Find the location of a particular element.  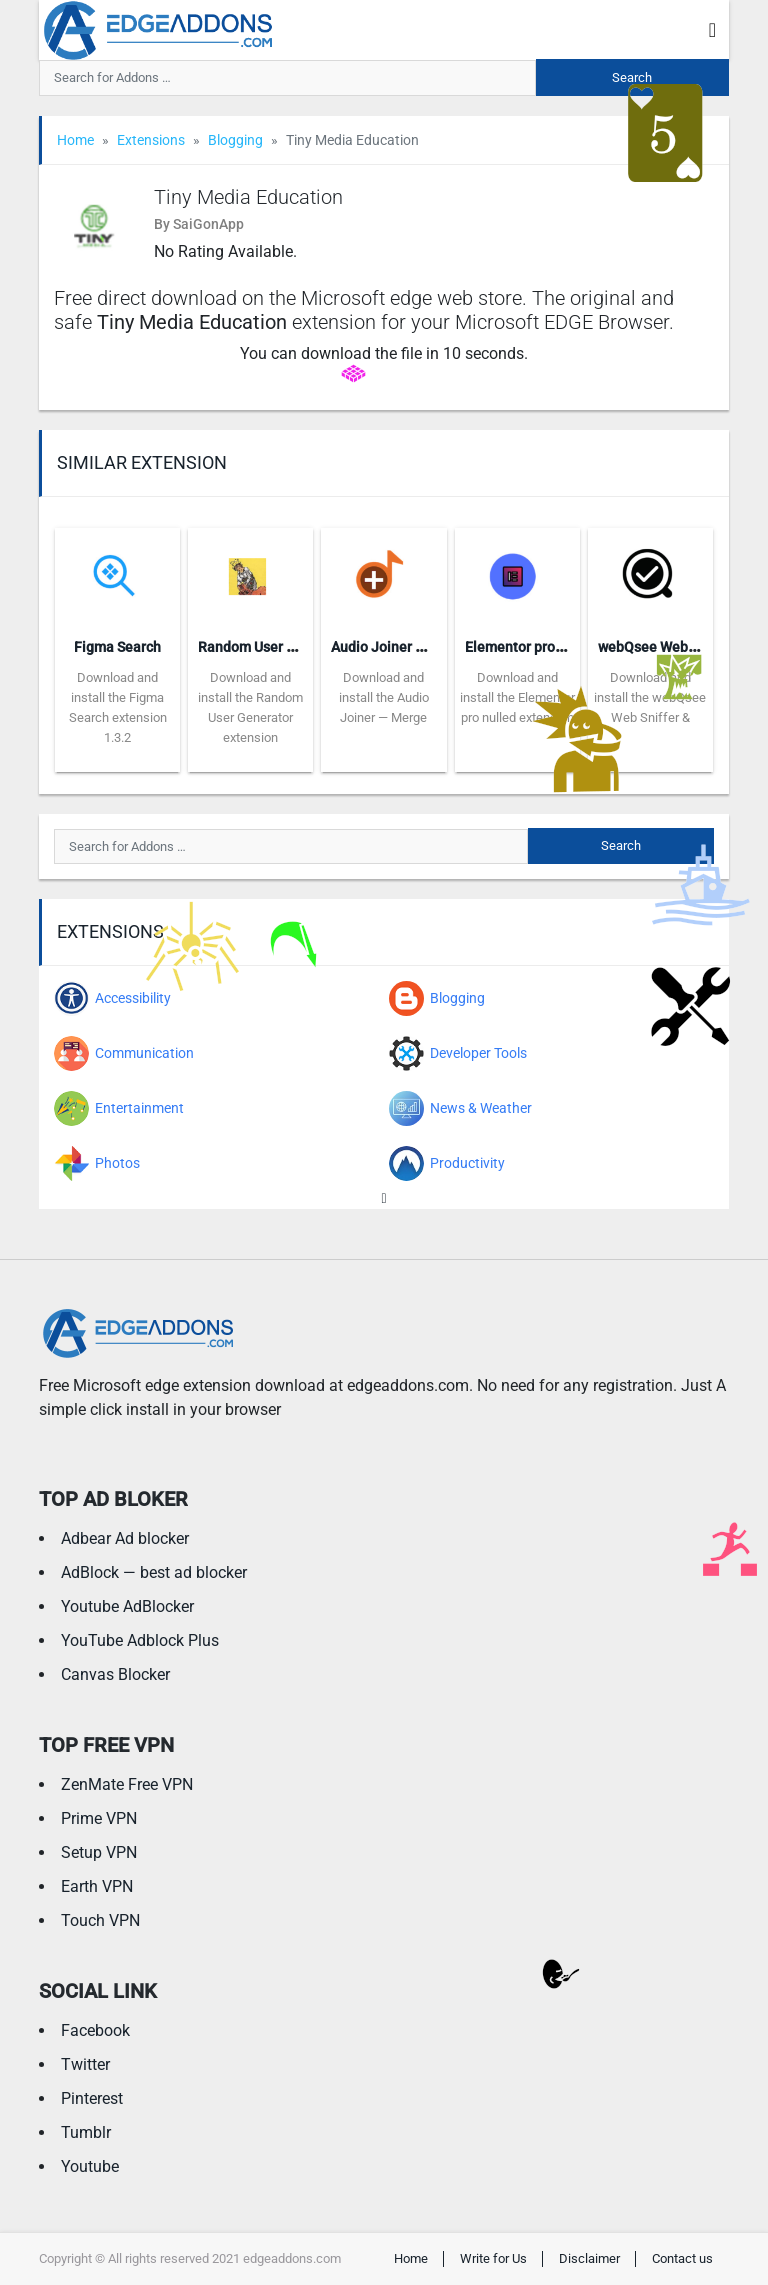

indicates spider enemy or creature in game is located at coordinates (192, 946).